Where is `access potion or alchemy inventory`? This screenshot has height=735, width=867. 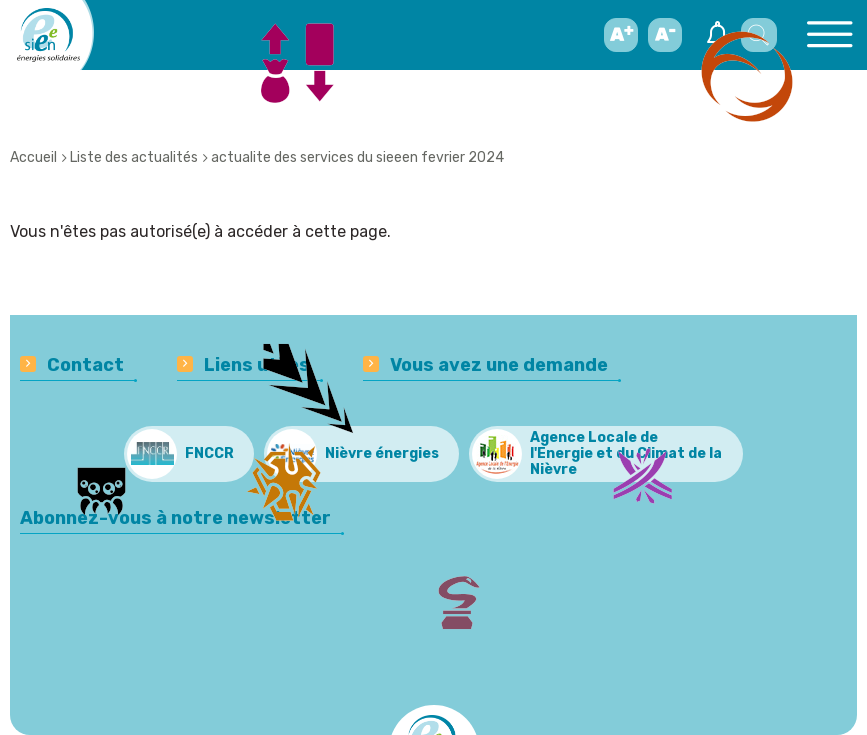 access potion or alchemy inventory is located at coordinates (457, 602).